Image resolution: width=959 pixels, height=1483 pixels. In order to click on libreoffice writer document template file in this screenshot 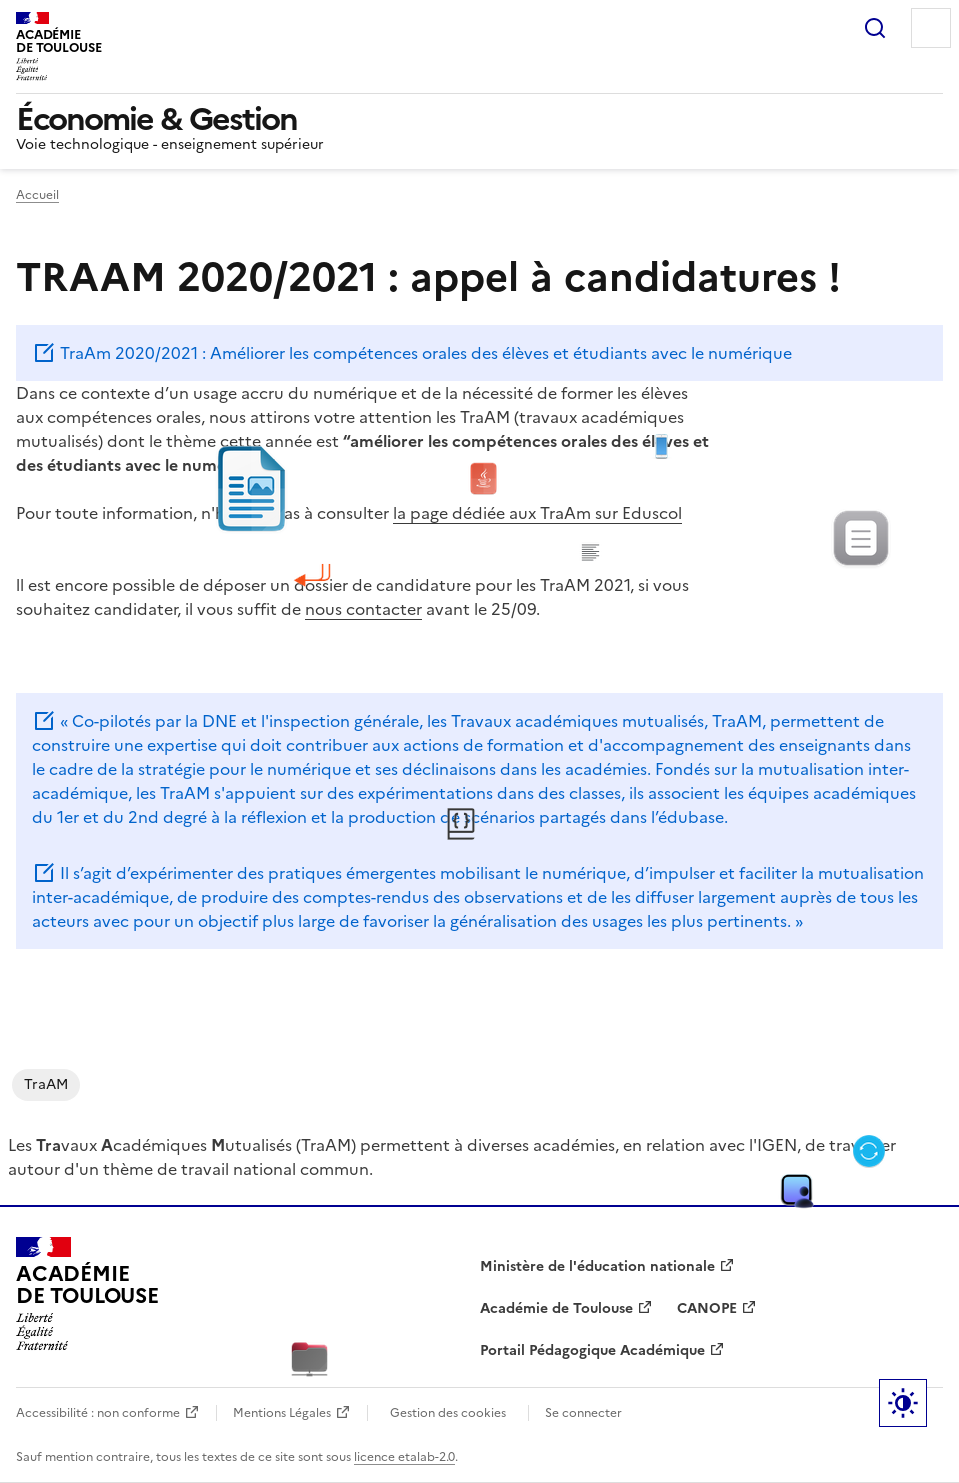, I will do `click(251, 488)`.